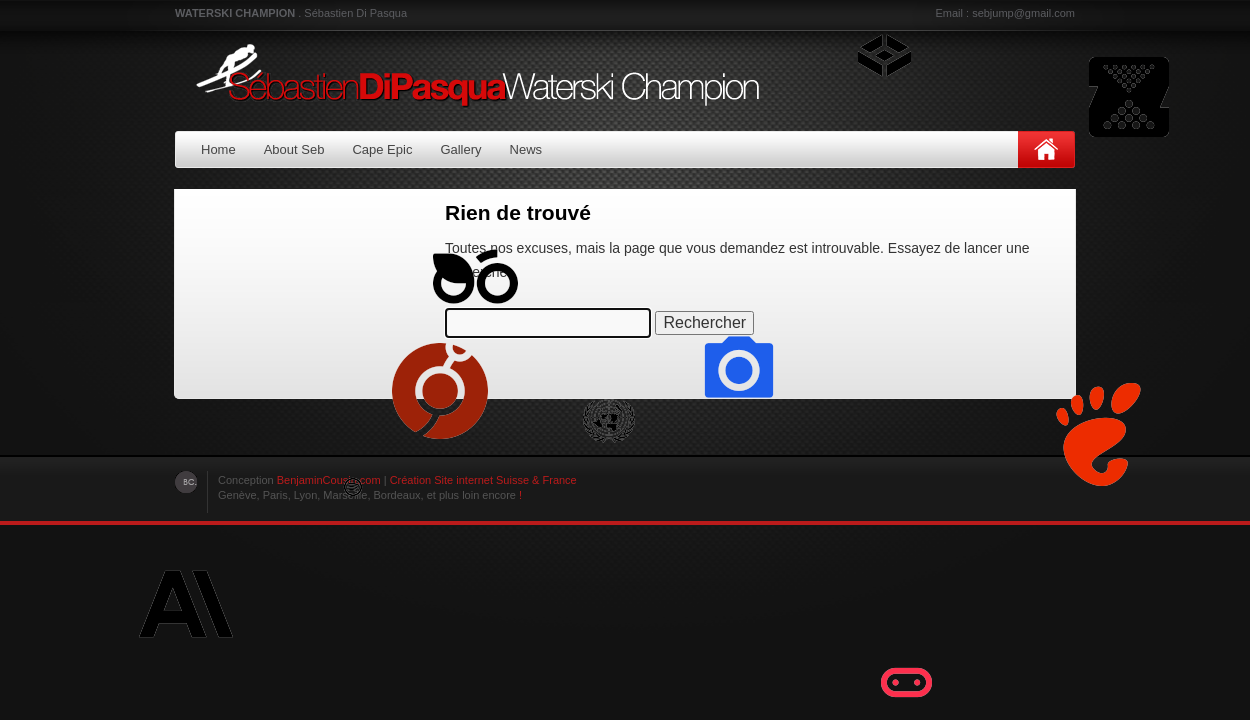 This screenshot has height=720, width=1250. I want to click on open Spotify, so click(353, 487).